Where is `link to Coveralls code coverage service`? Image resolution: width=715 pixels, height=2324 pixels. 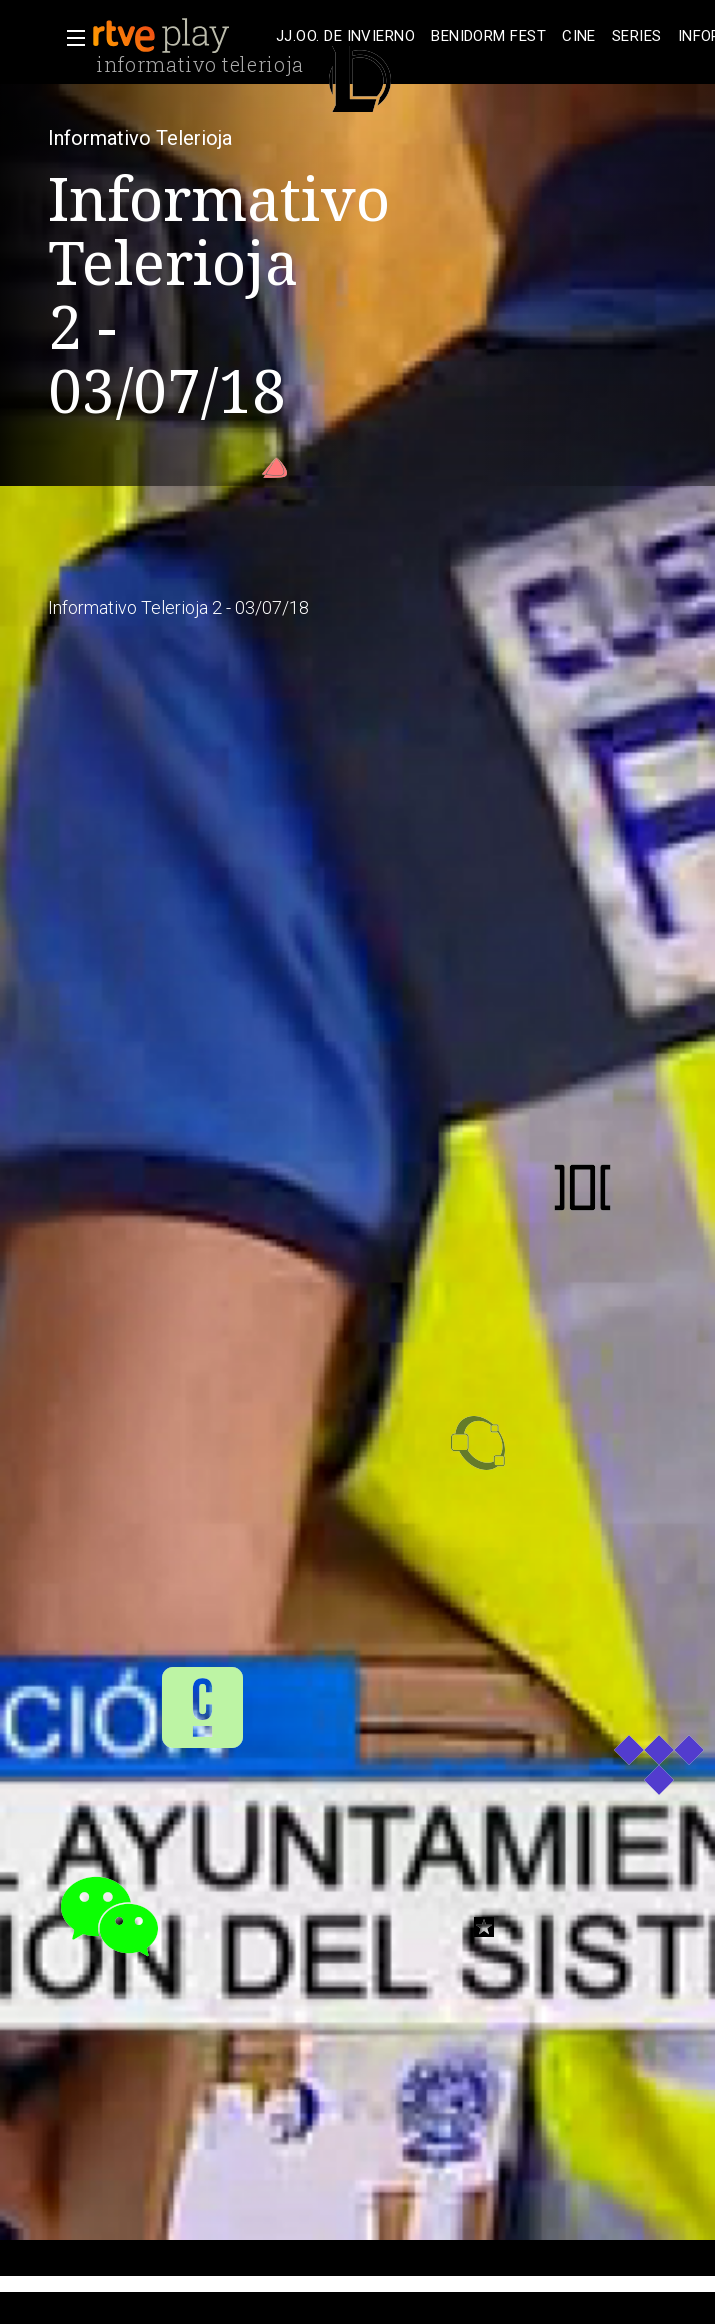 link to Coveralls code coverage service is located at coordinates (484, 1927).